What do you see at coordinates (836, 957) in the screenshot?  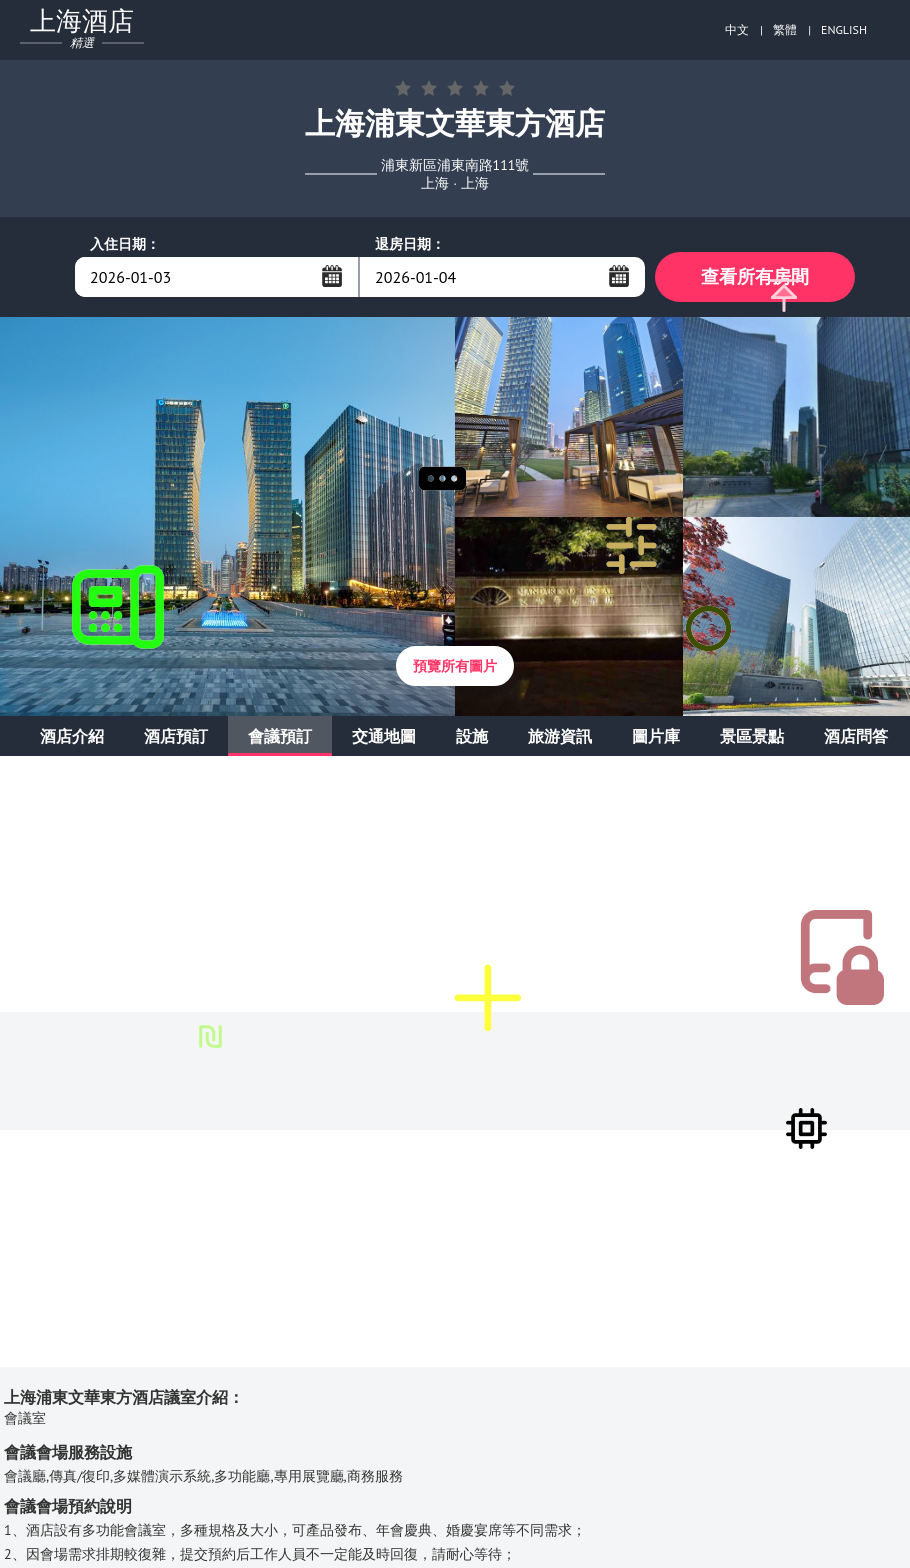 I see `indicates a private or locked repository` at bounding box center [836, 957].